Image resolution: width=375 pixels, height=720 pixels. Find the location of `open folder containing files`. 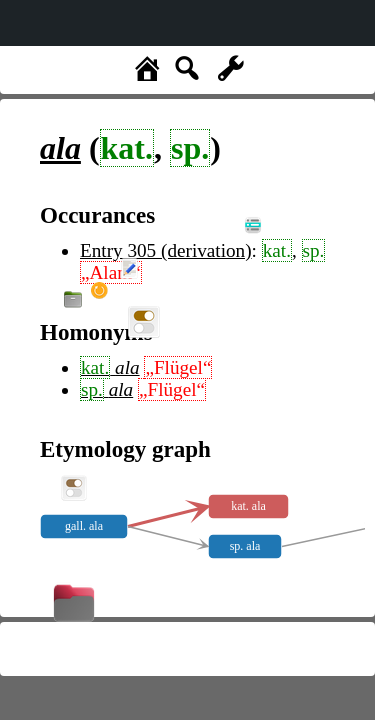

open folder containing files is located at coordinates (74, 603).